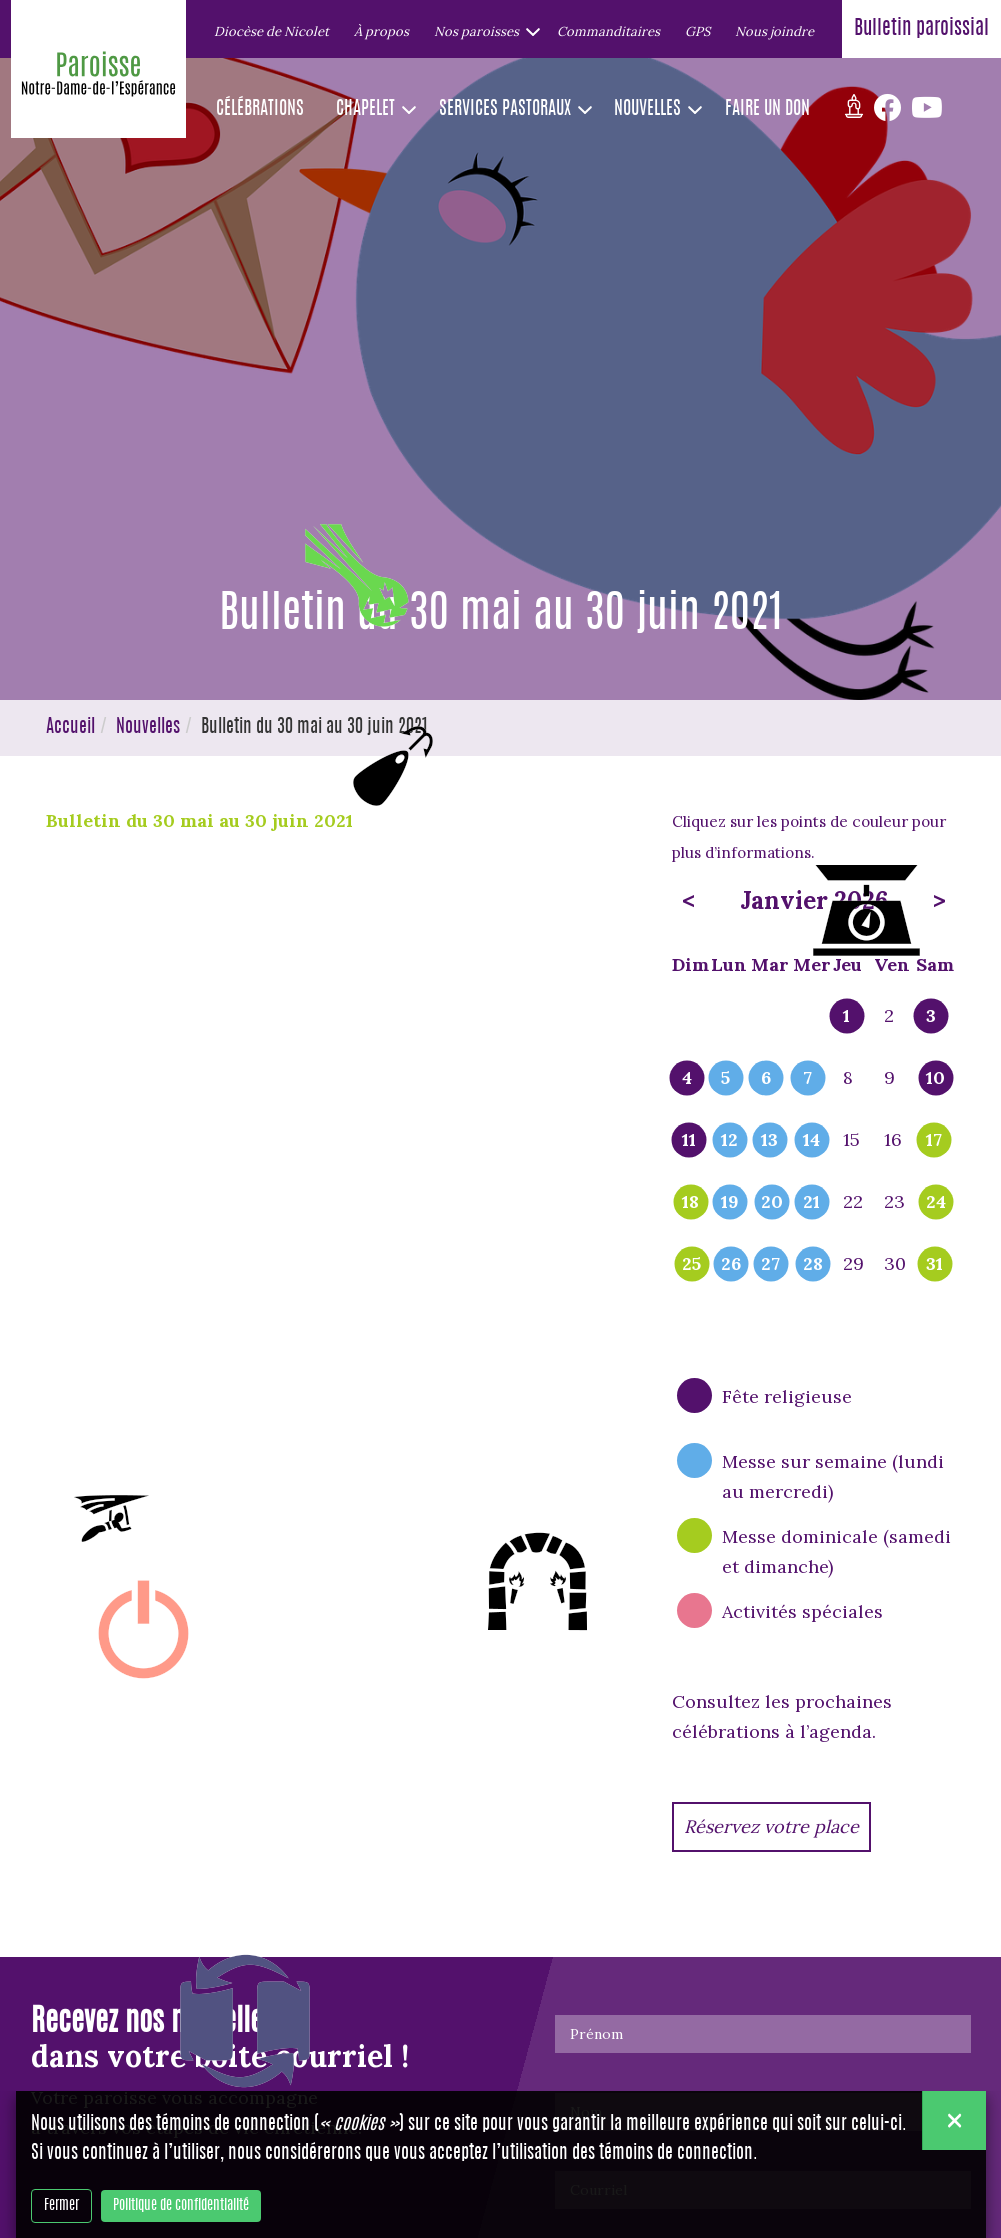 The width and height of the screenshot is (1001, 2238). What do you see at coordinates (866, 898) in the screenshot?
I see `weigh ingredients for a recipe` at bounding box center [866, 898].